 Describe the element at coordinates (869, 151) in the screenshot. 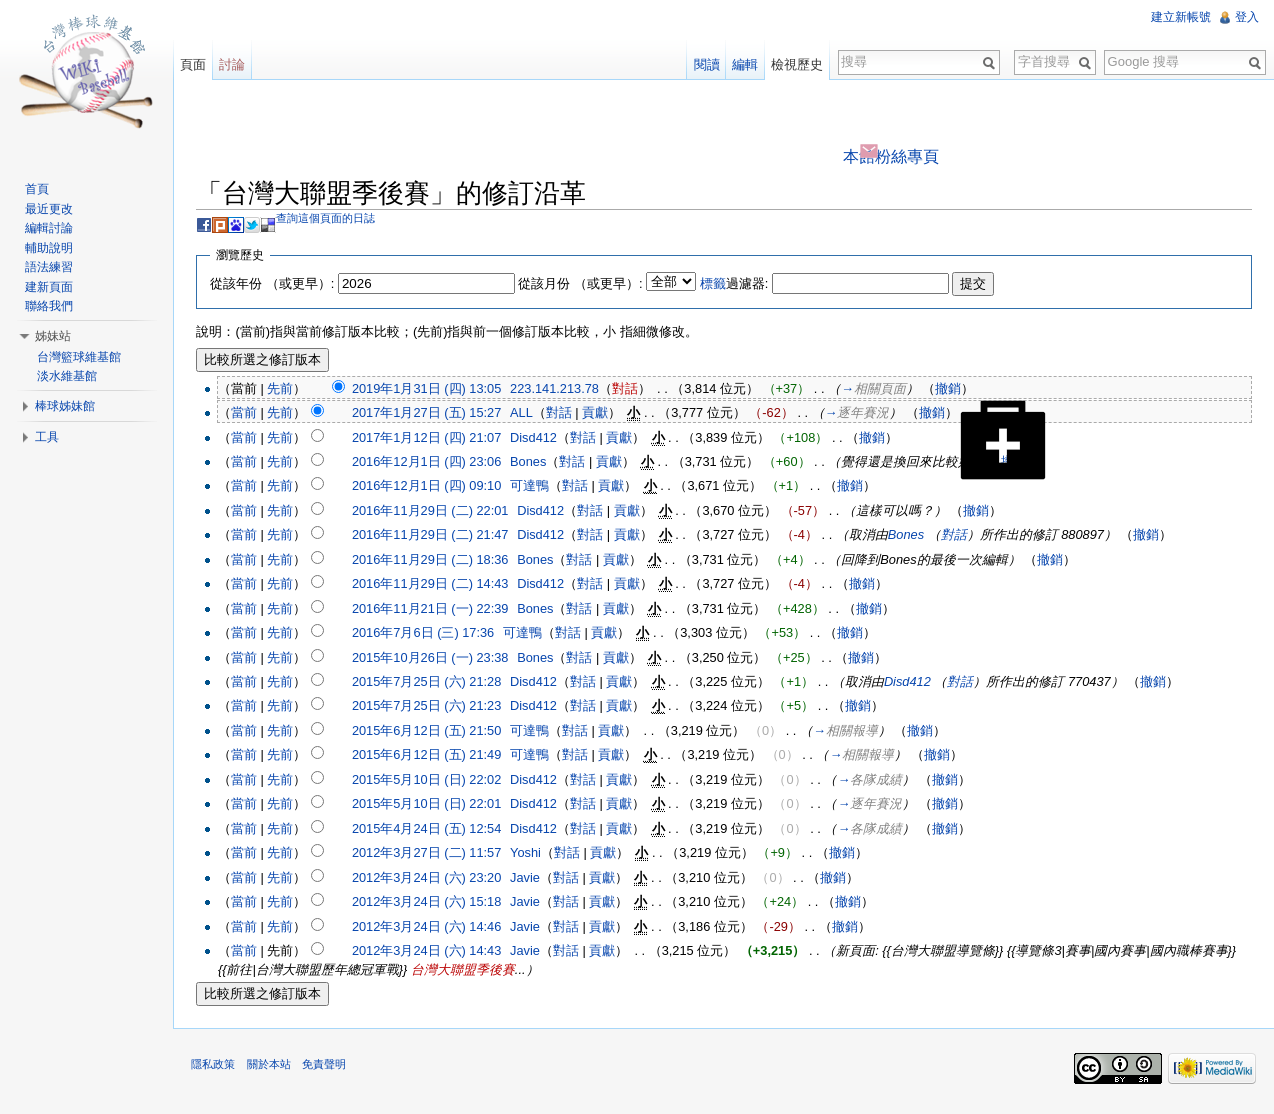

I see `open your email inbox` at that location.